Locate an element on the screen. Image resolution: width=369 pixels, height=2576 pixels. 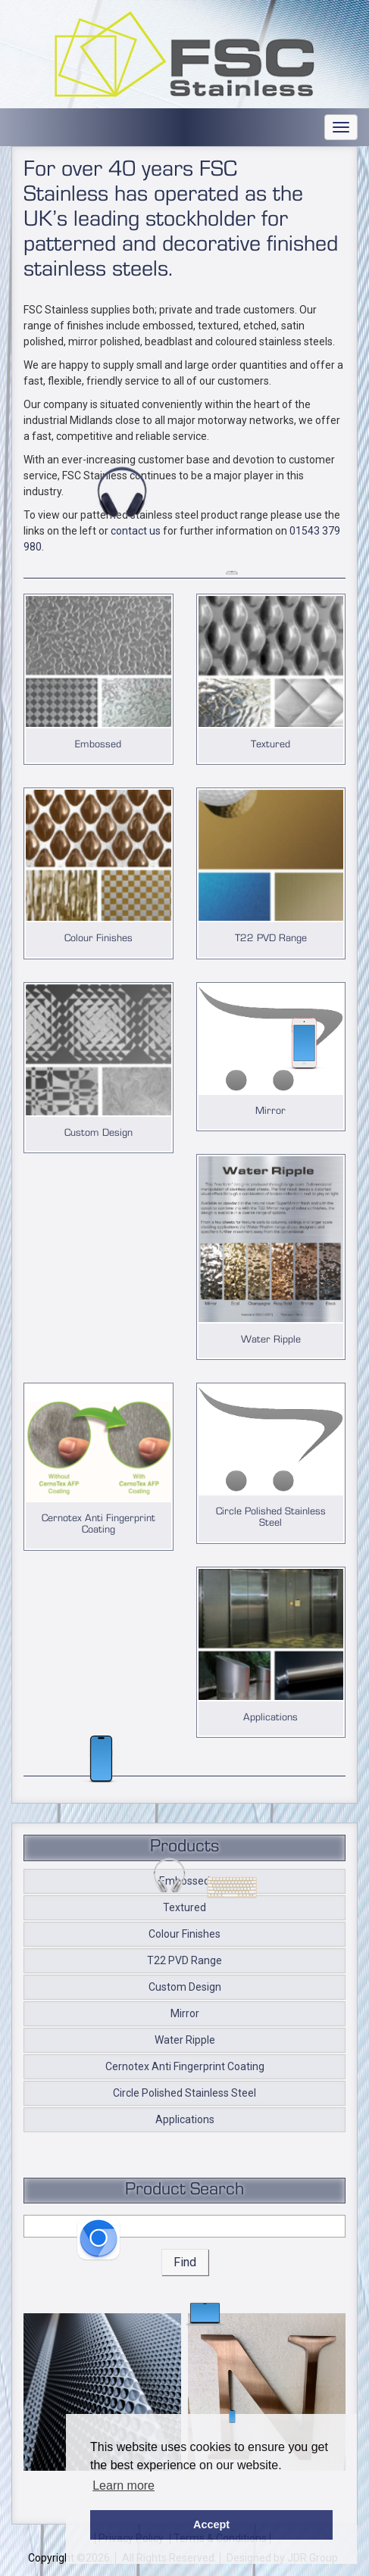
iPod touch device connected to this computer is located at coordinates (304, 1043).